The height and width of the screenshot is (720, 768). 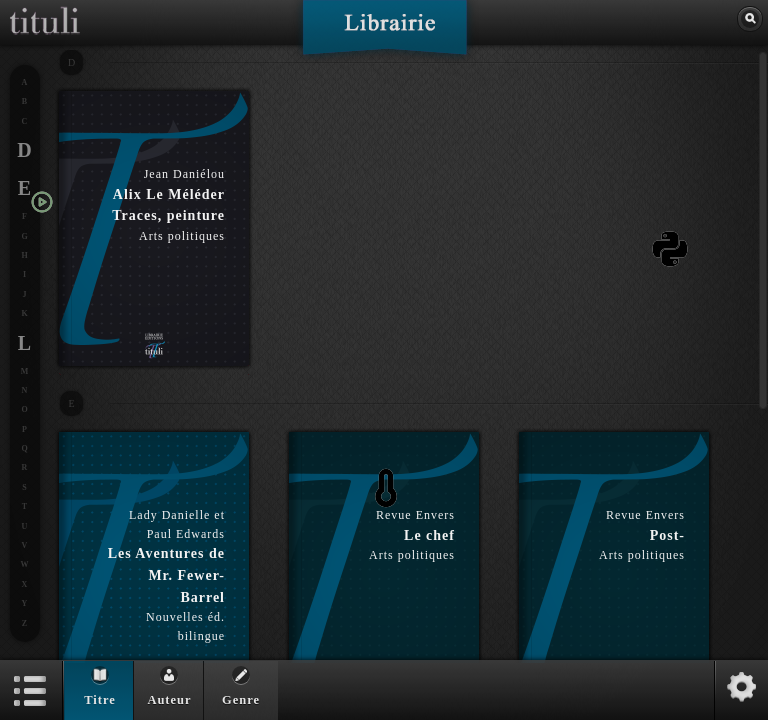 I want to click on indicates high temperature reading, so click(x=386, y=488).